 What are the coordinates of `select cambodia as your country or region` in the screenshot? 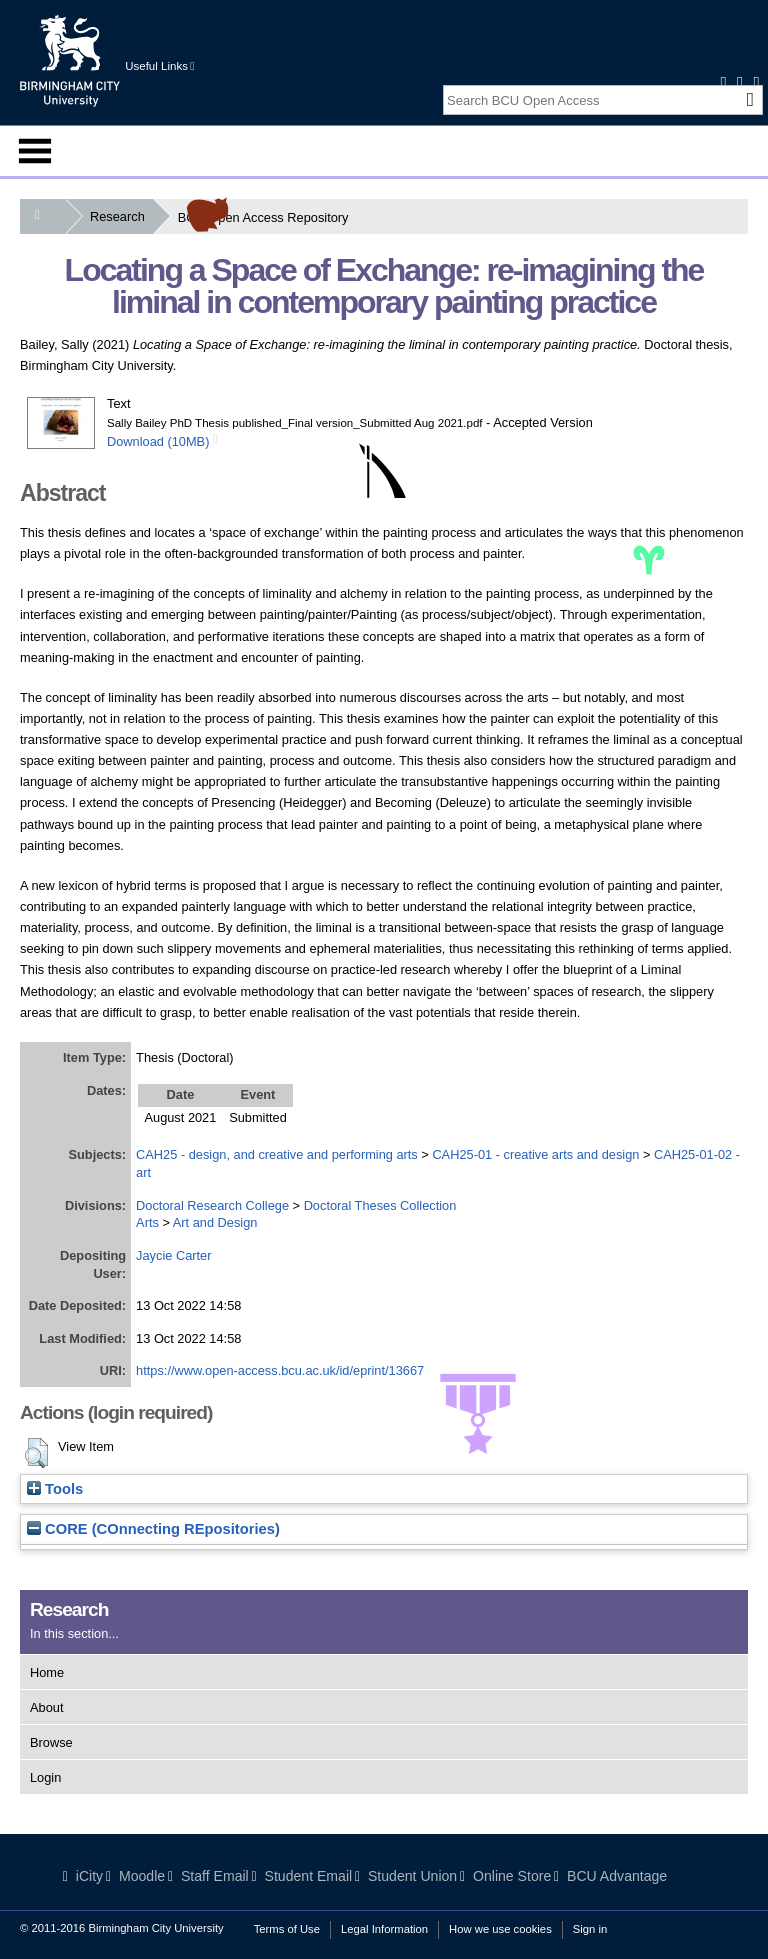 It's located at (207, 214).